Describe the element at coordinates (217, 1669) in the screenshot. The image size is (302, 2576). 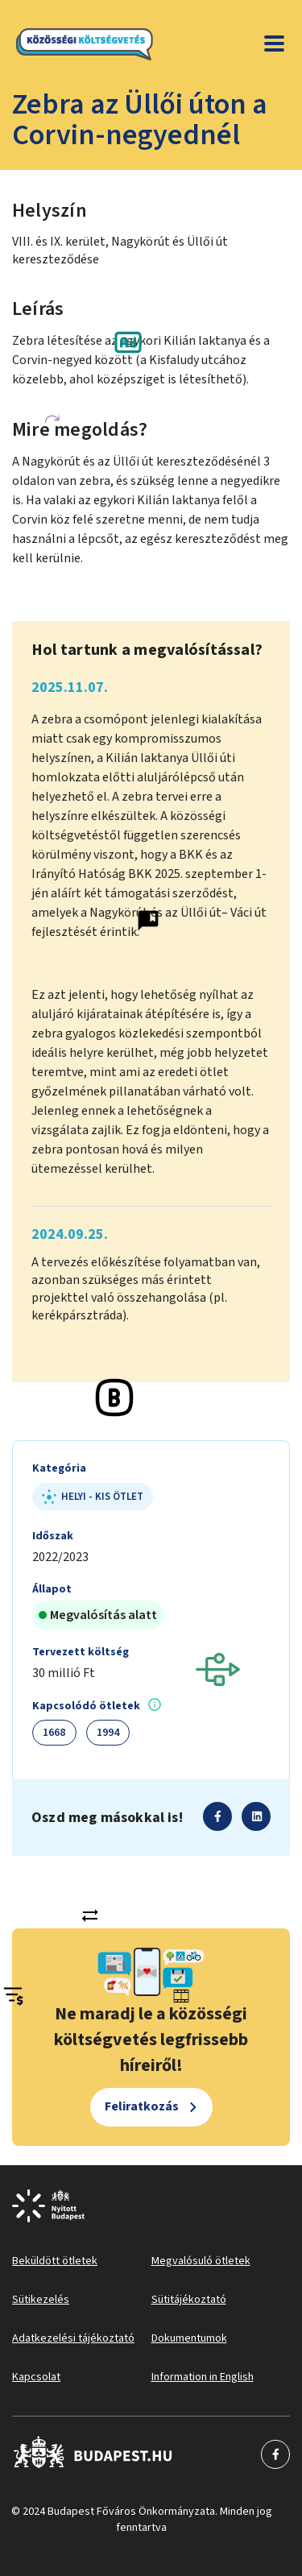
I see `connect a USB device` at that location.